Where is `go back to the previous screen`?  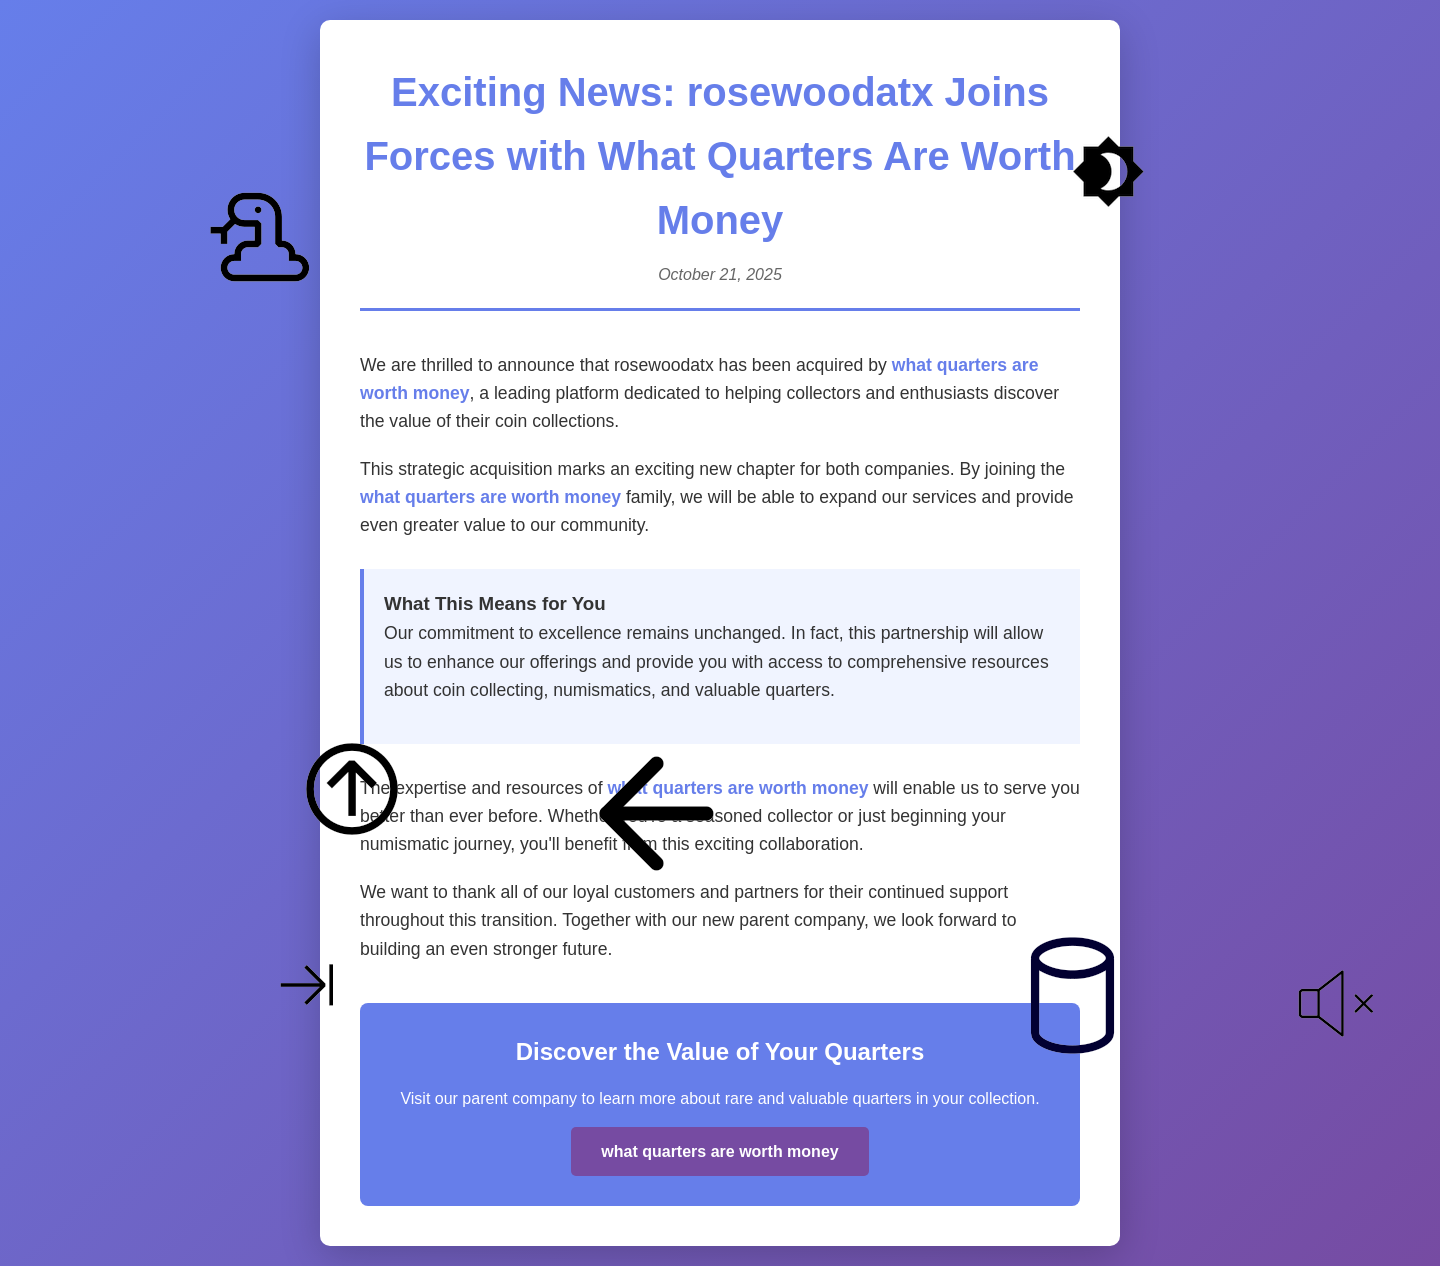
go back to the previous screen is located at coordinates (656, 813).